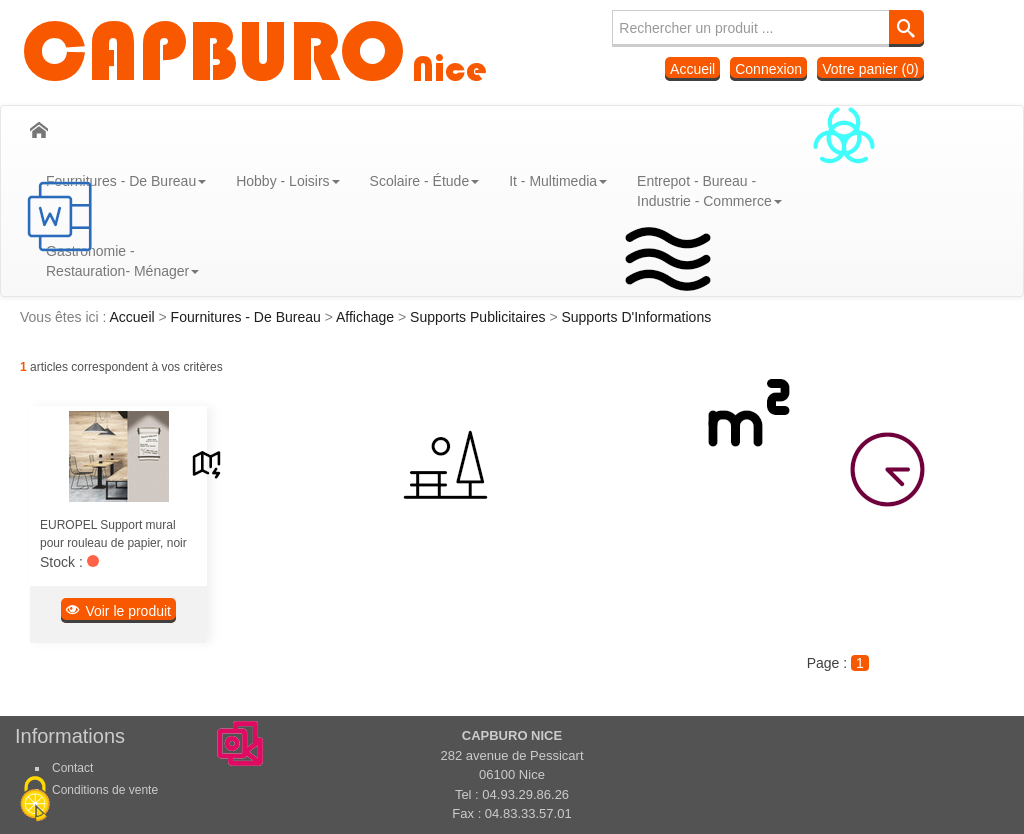 This screenshot has height=834, width=1024. Describe the element at coordinates (749, 415) in the screenshot. I see `display area measurement in square meters` at that location.